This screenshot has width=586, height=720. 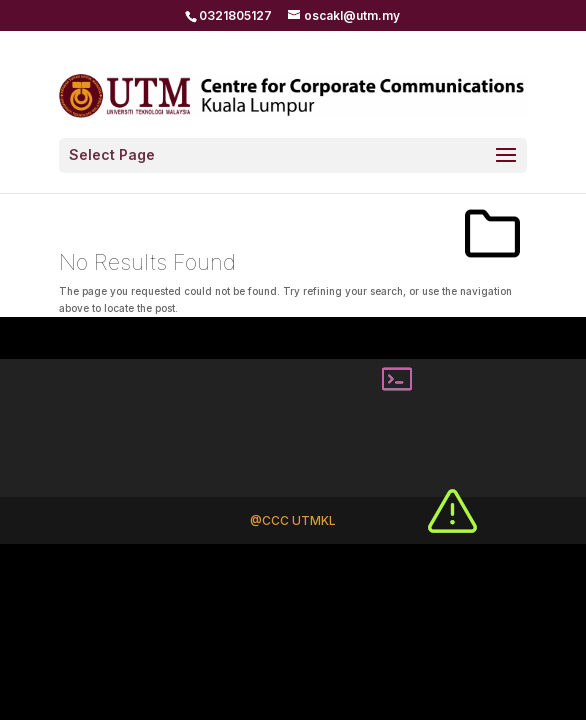 What do you see at coordinates (452, 510) in the screenshot?
I see `indicates a warning or caution state` at bounding box center [452, 510].